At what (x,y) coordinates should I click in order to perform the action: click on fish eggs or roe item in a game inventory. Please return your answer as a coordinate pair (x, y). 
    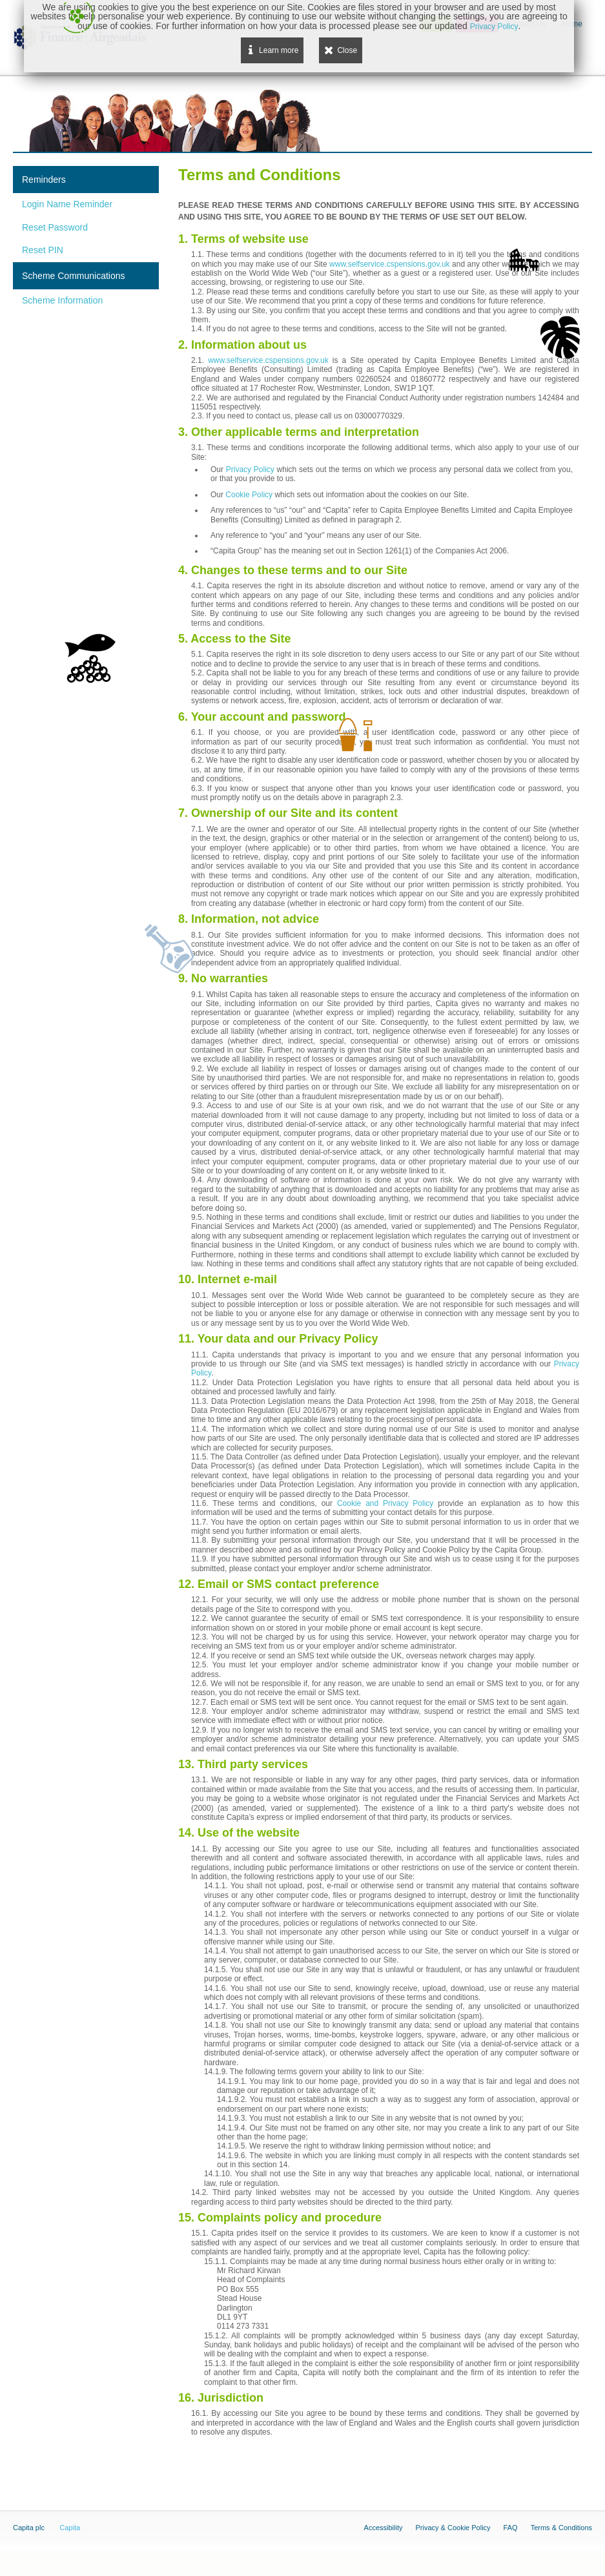
    Looking at the image, I should click on (90, 657).